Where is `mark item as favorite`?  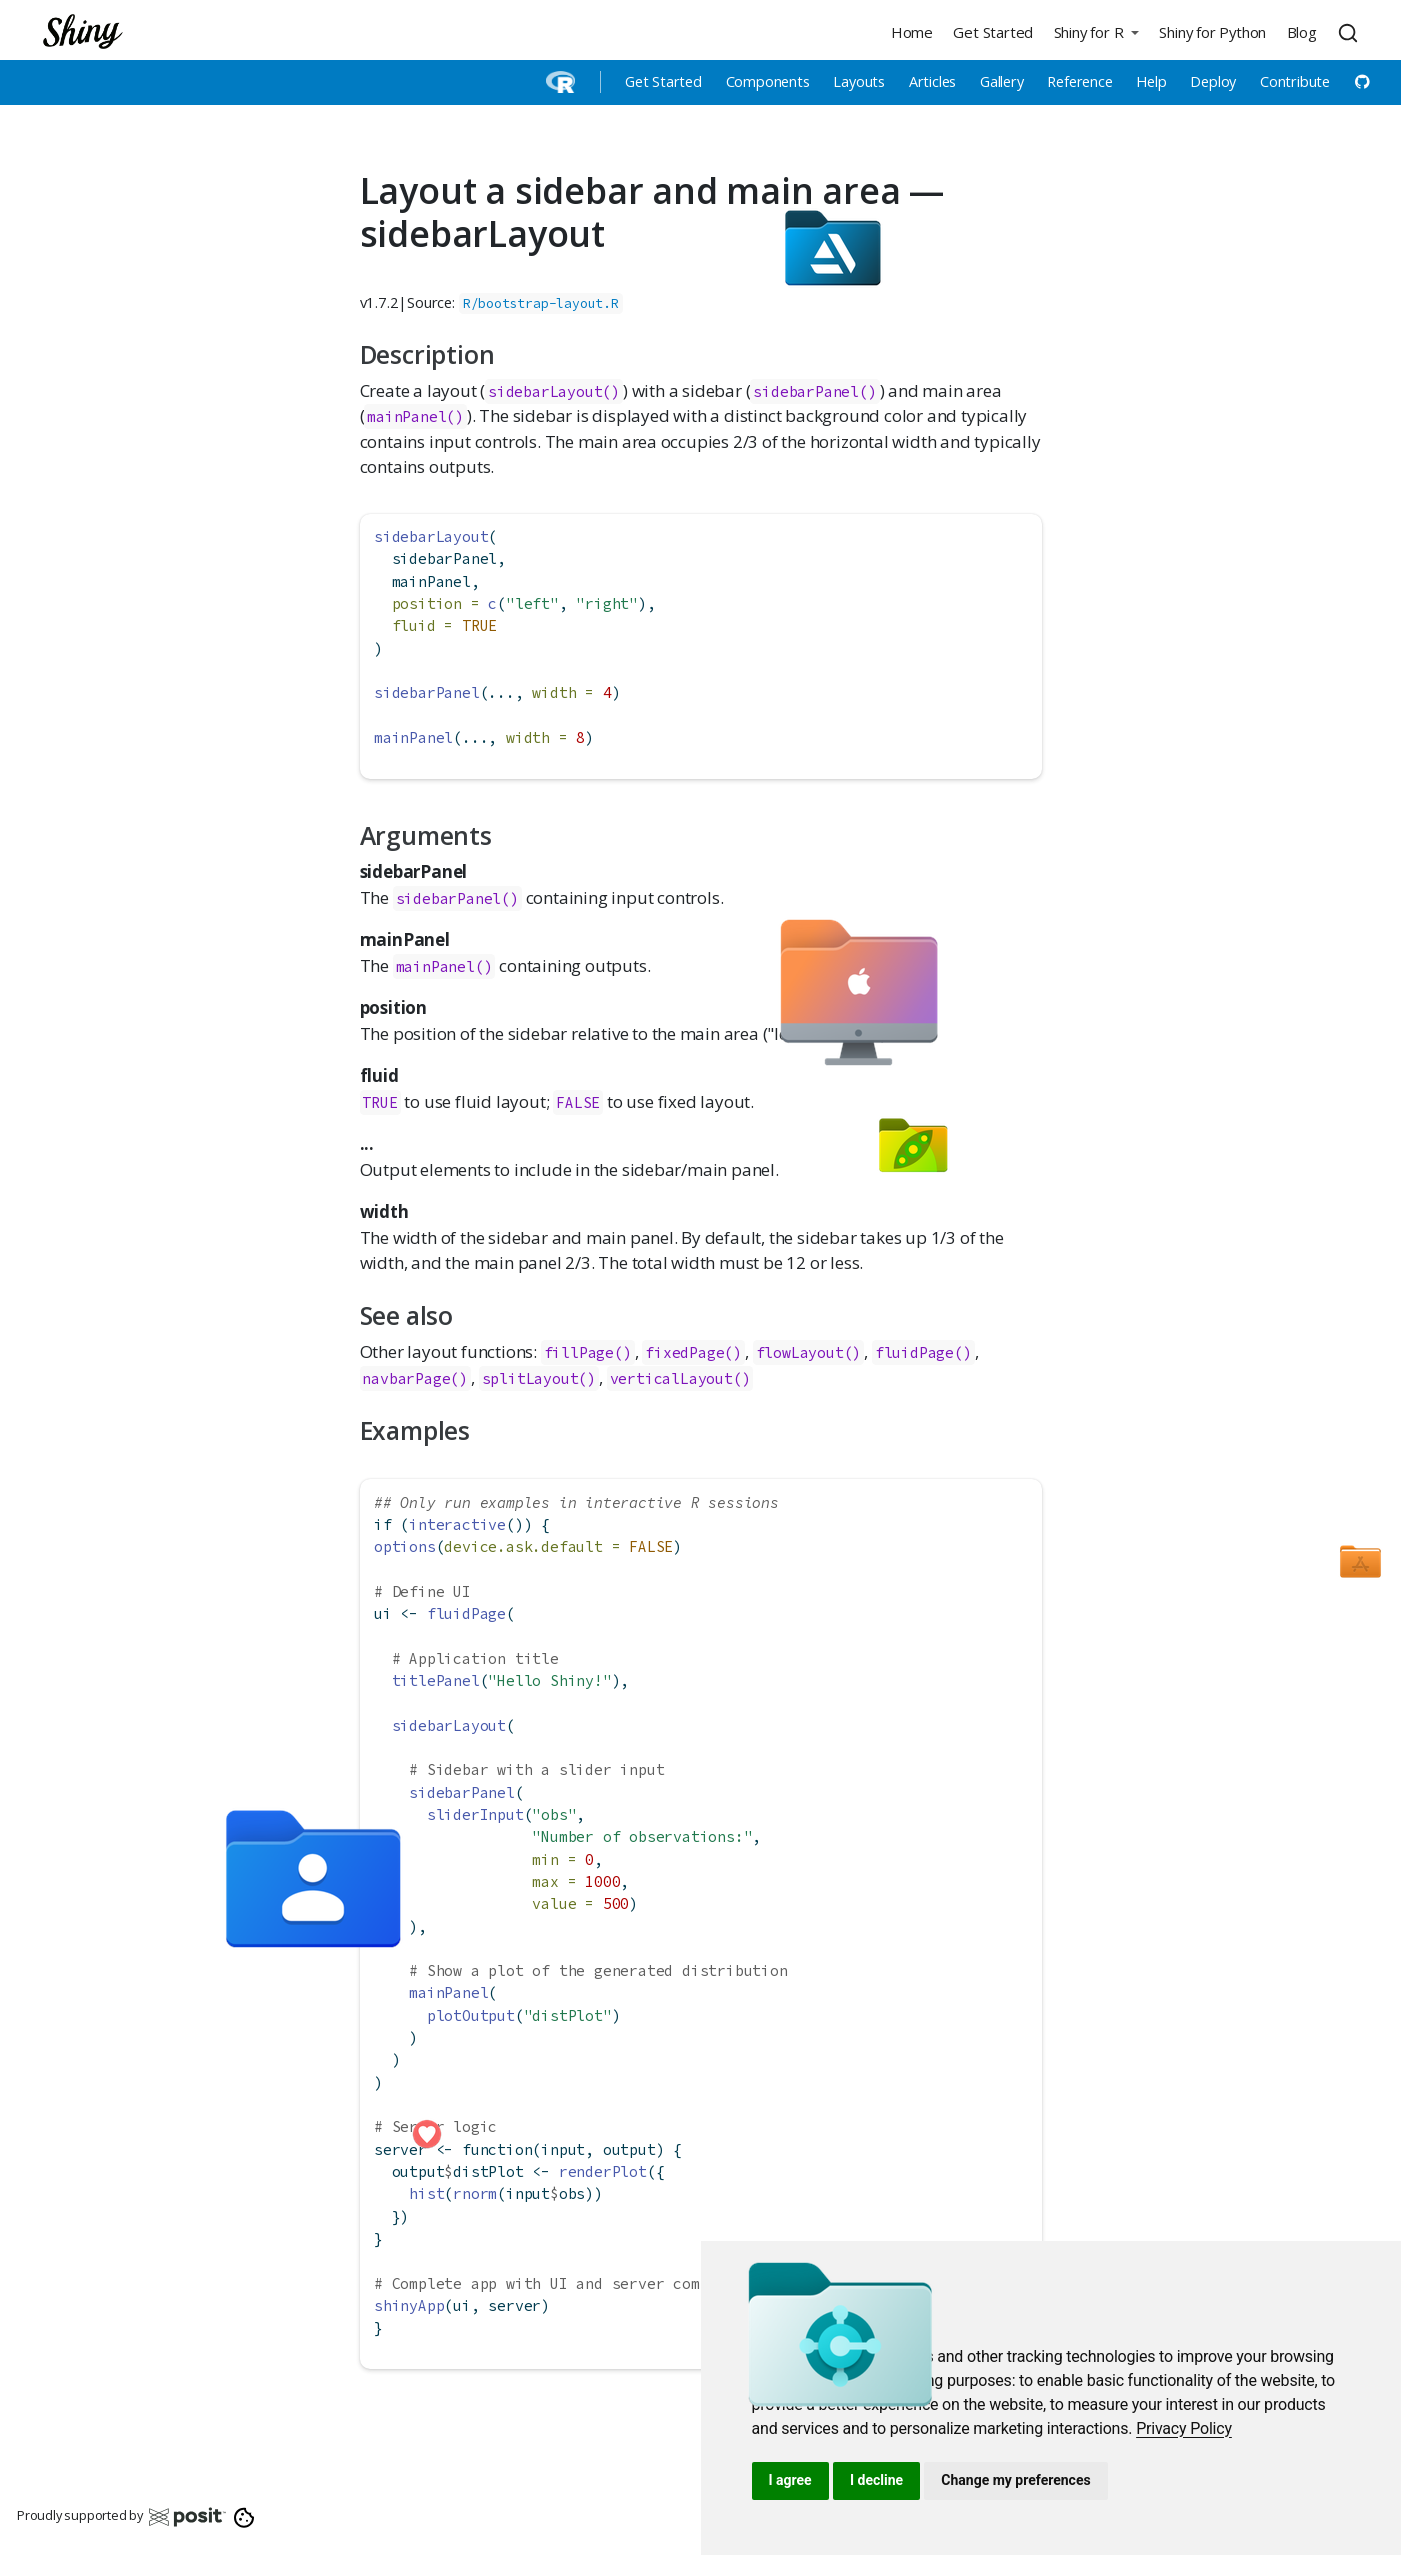
mark item as favorite is located at coordinates (427, 2134).